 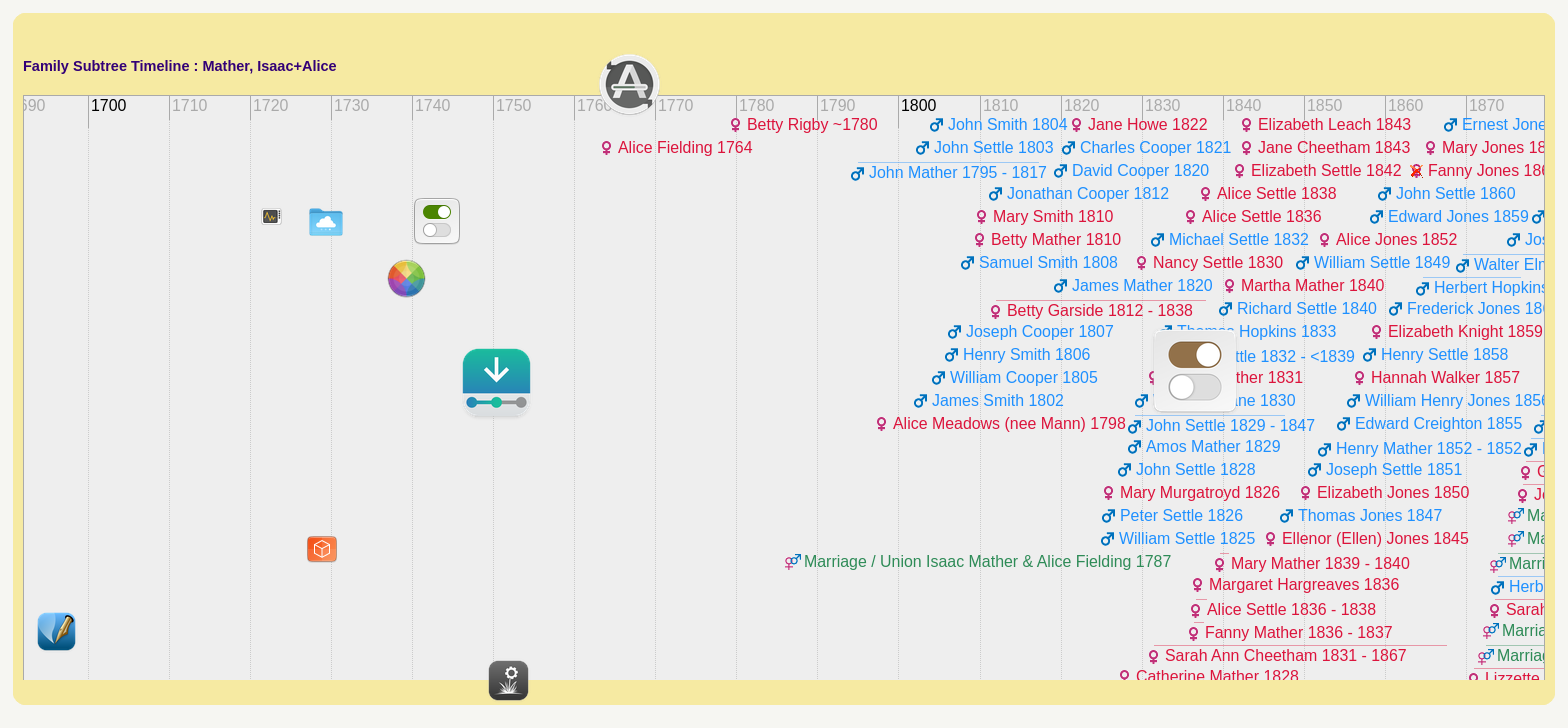 What do you see at coordinates (508, 680) in the screenshot?
I see `open wicked engine editor` at bounding box center [508, 680].